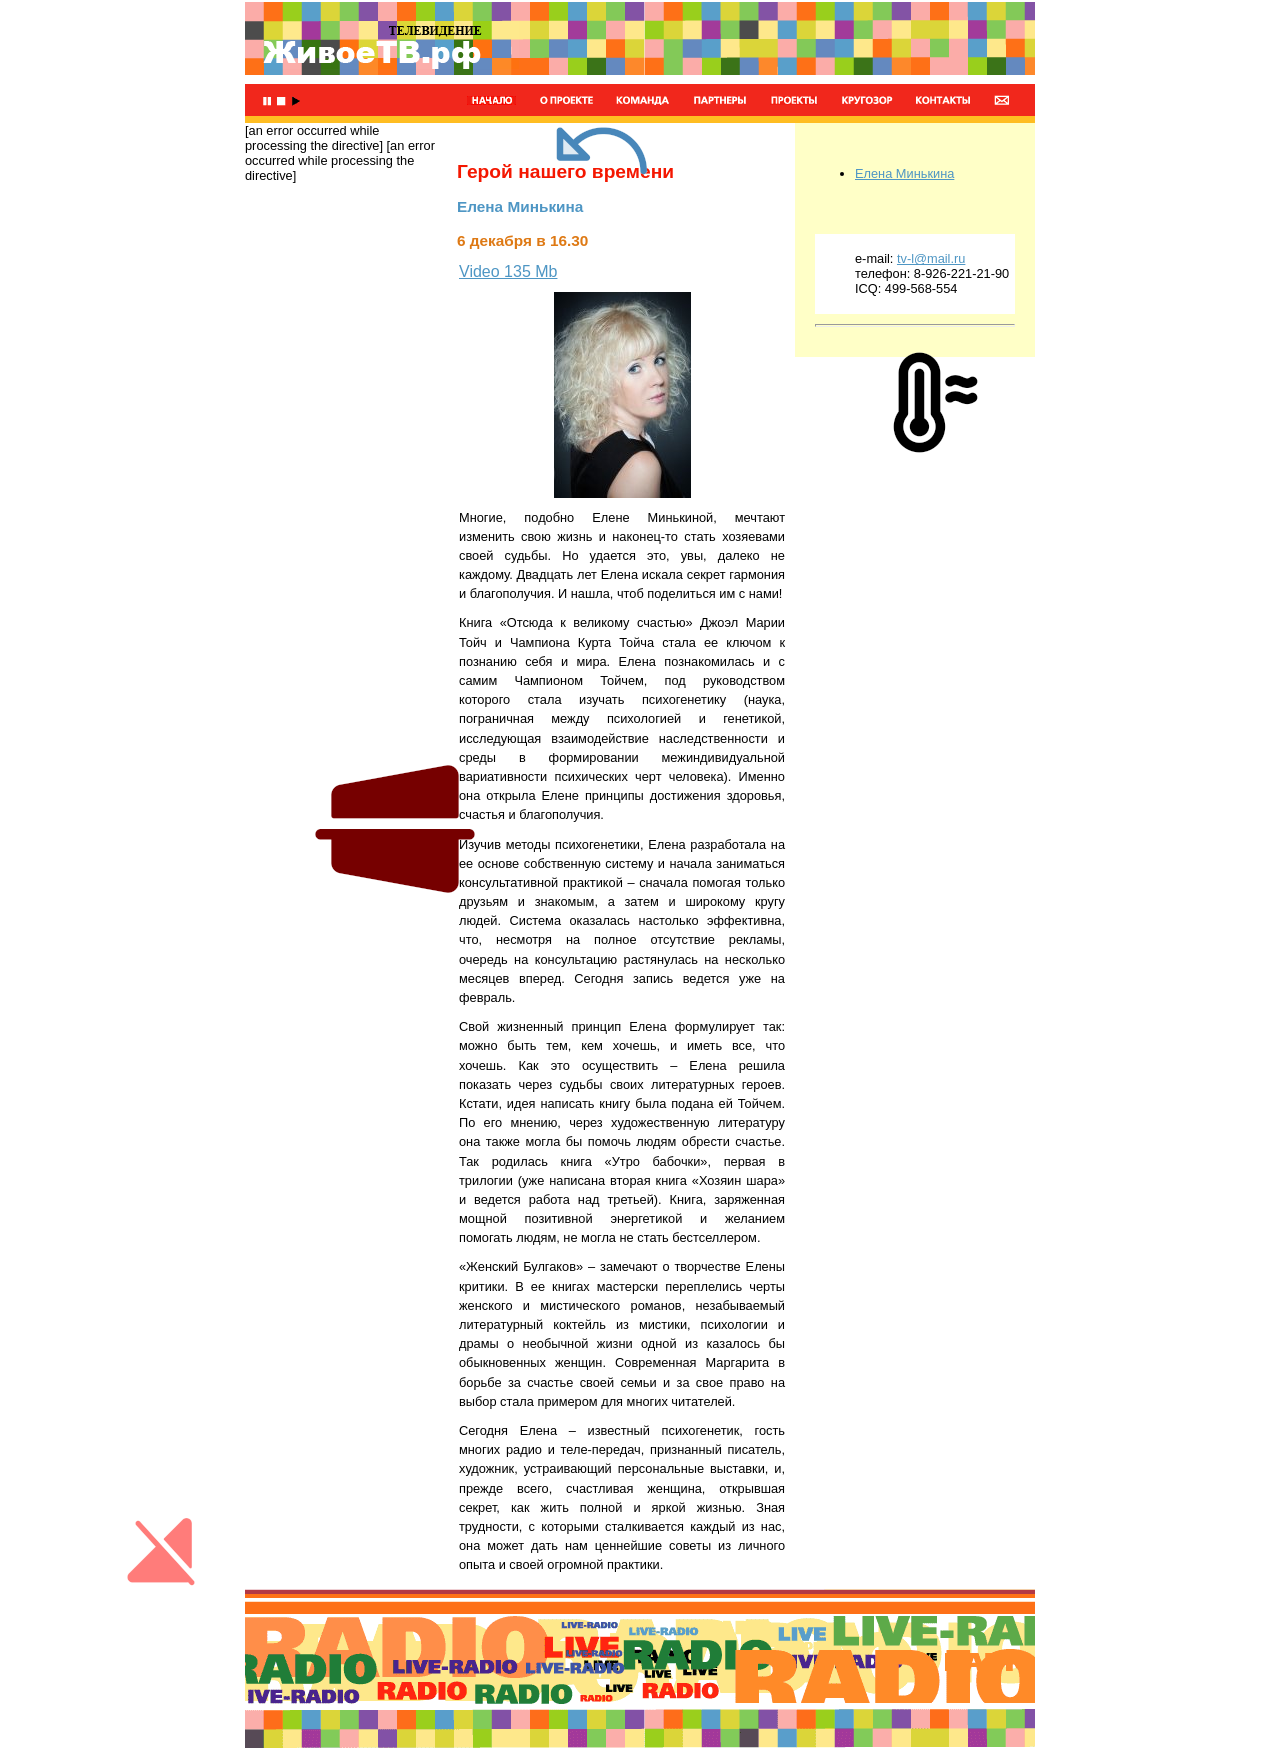  I want to click on indicates high temperature or heat warning, so click(927, 402).